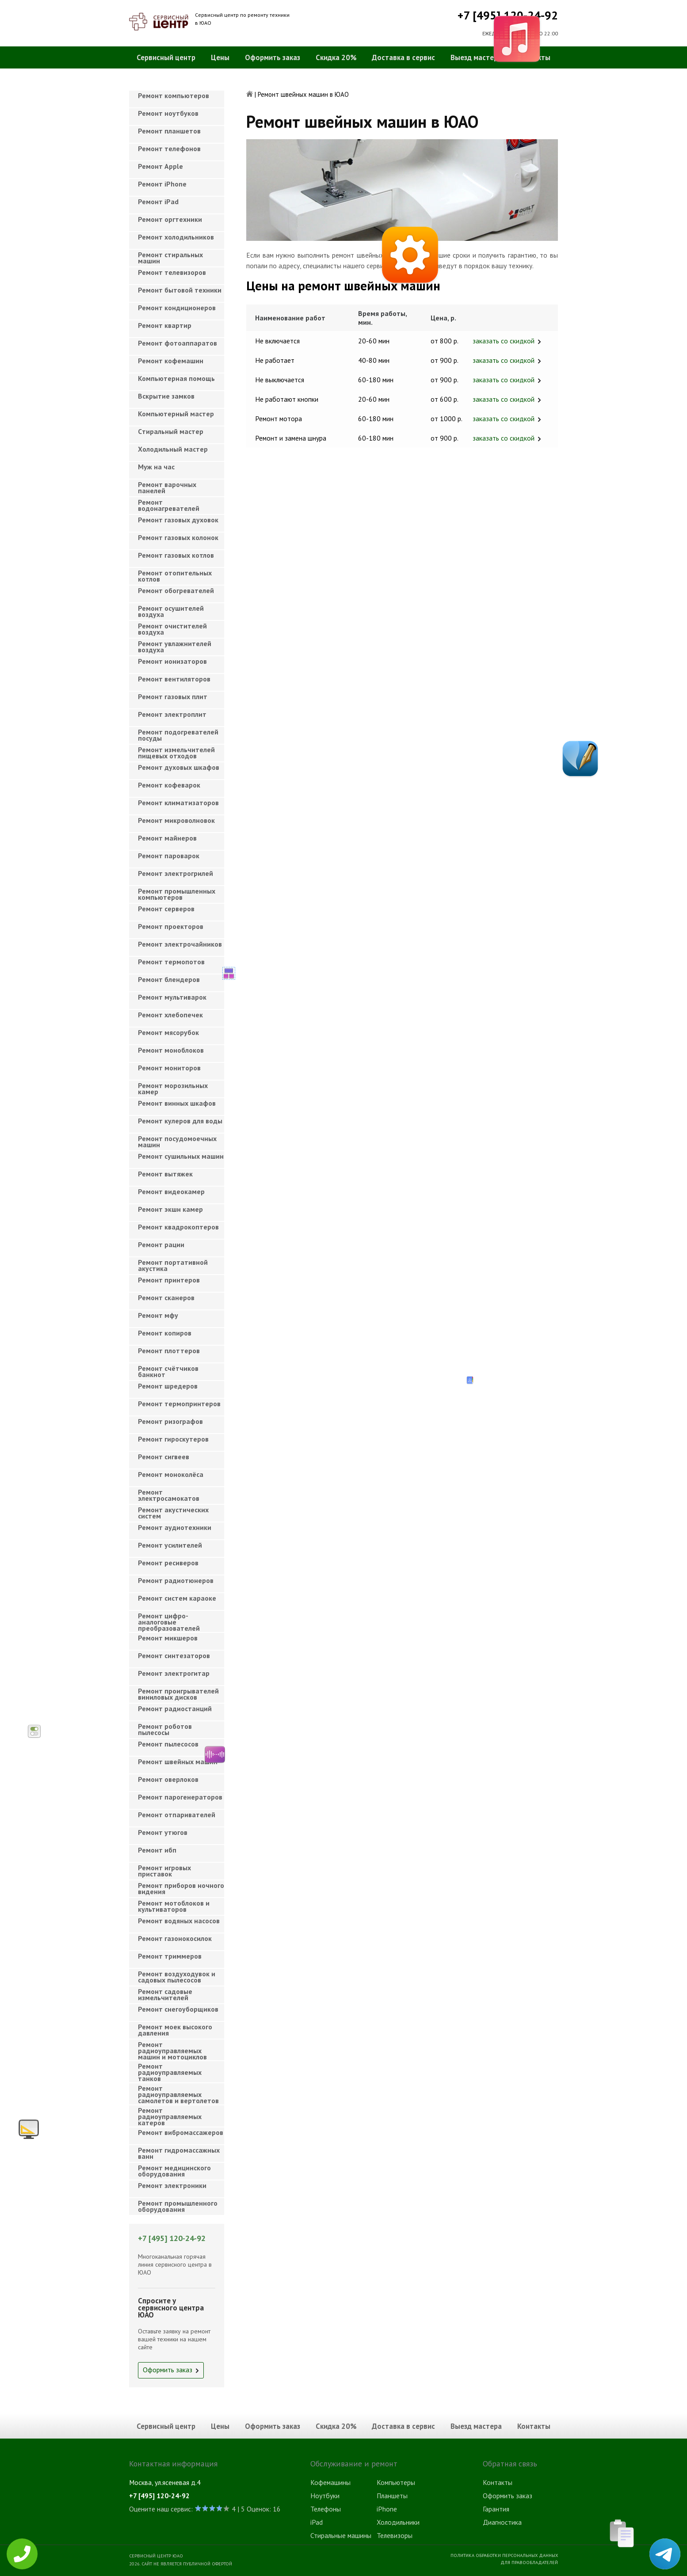 The height and width of the screenshot is (2576, 687). What do you see at coordinates (215, 1754) in the screenshot?
I see `open the sound recorder app` at bounding box center [215, 1754].